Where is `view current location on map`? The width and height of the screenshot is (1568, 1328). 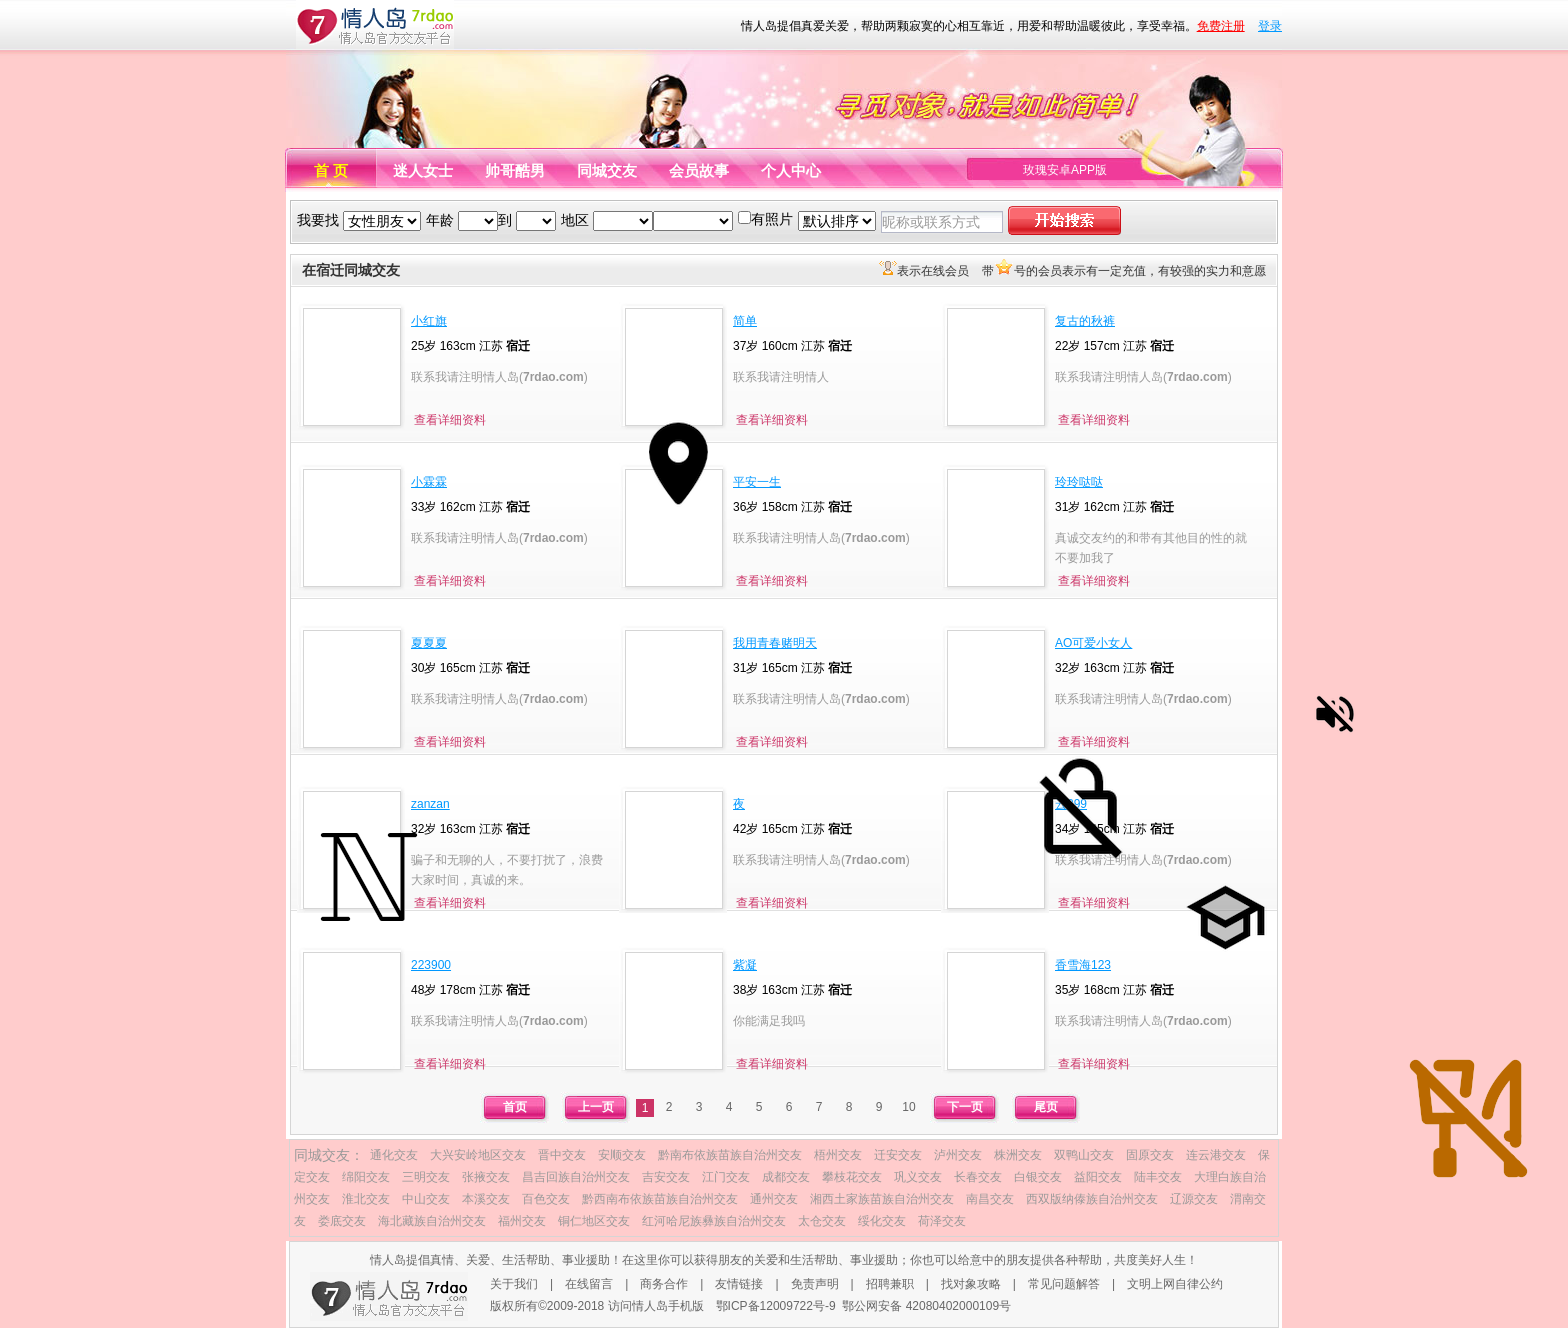 view current location on map is located at coordinates (678, 464).